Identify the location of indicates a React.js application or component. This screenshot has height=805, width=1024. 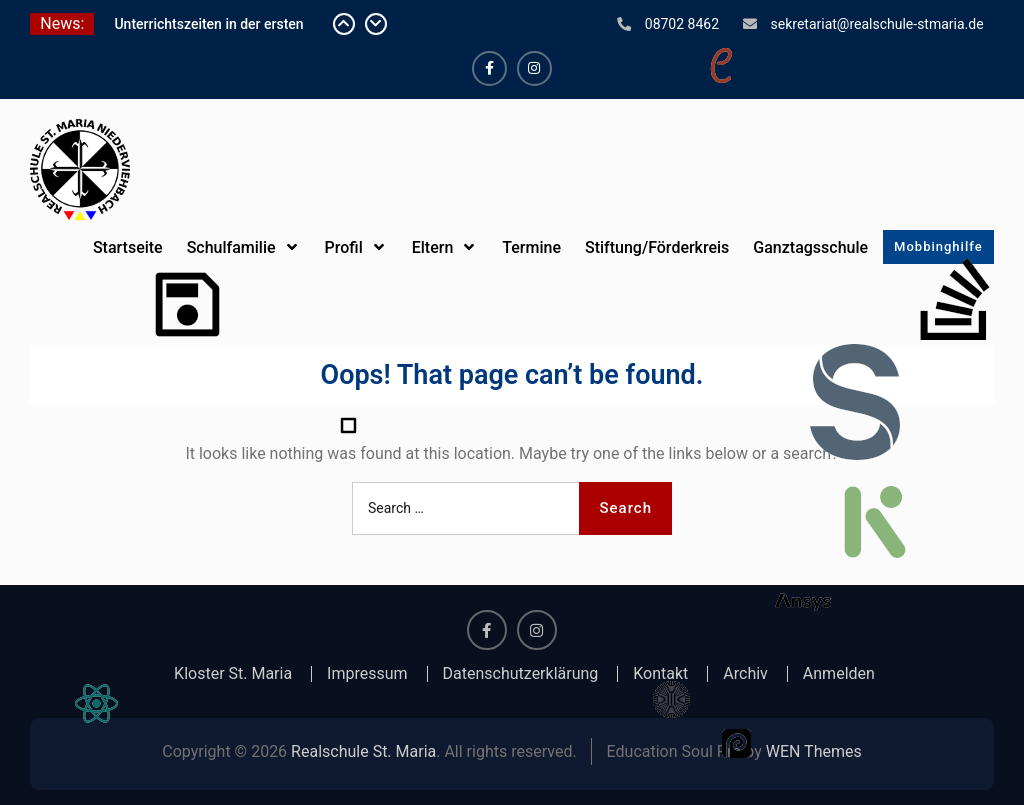
(96, 703).